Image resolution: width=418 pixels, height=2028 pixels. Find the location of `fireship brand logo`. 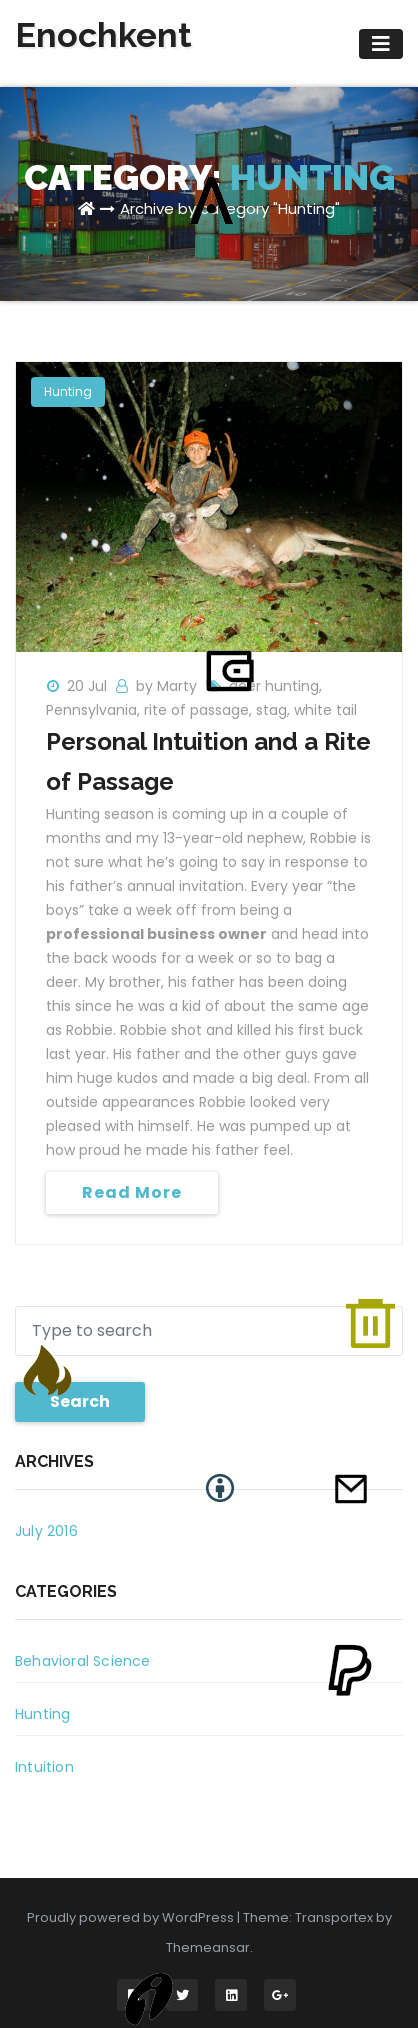

fireship brand logo is located at coordinates (47, 1370).